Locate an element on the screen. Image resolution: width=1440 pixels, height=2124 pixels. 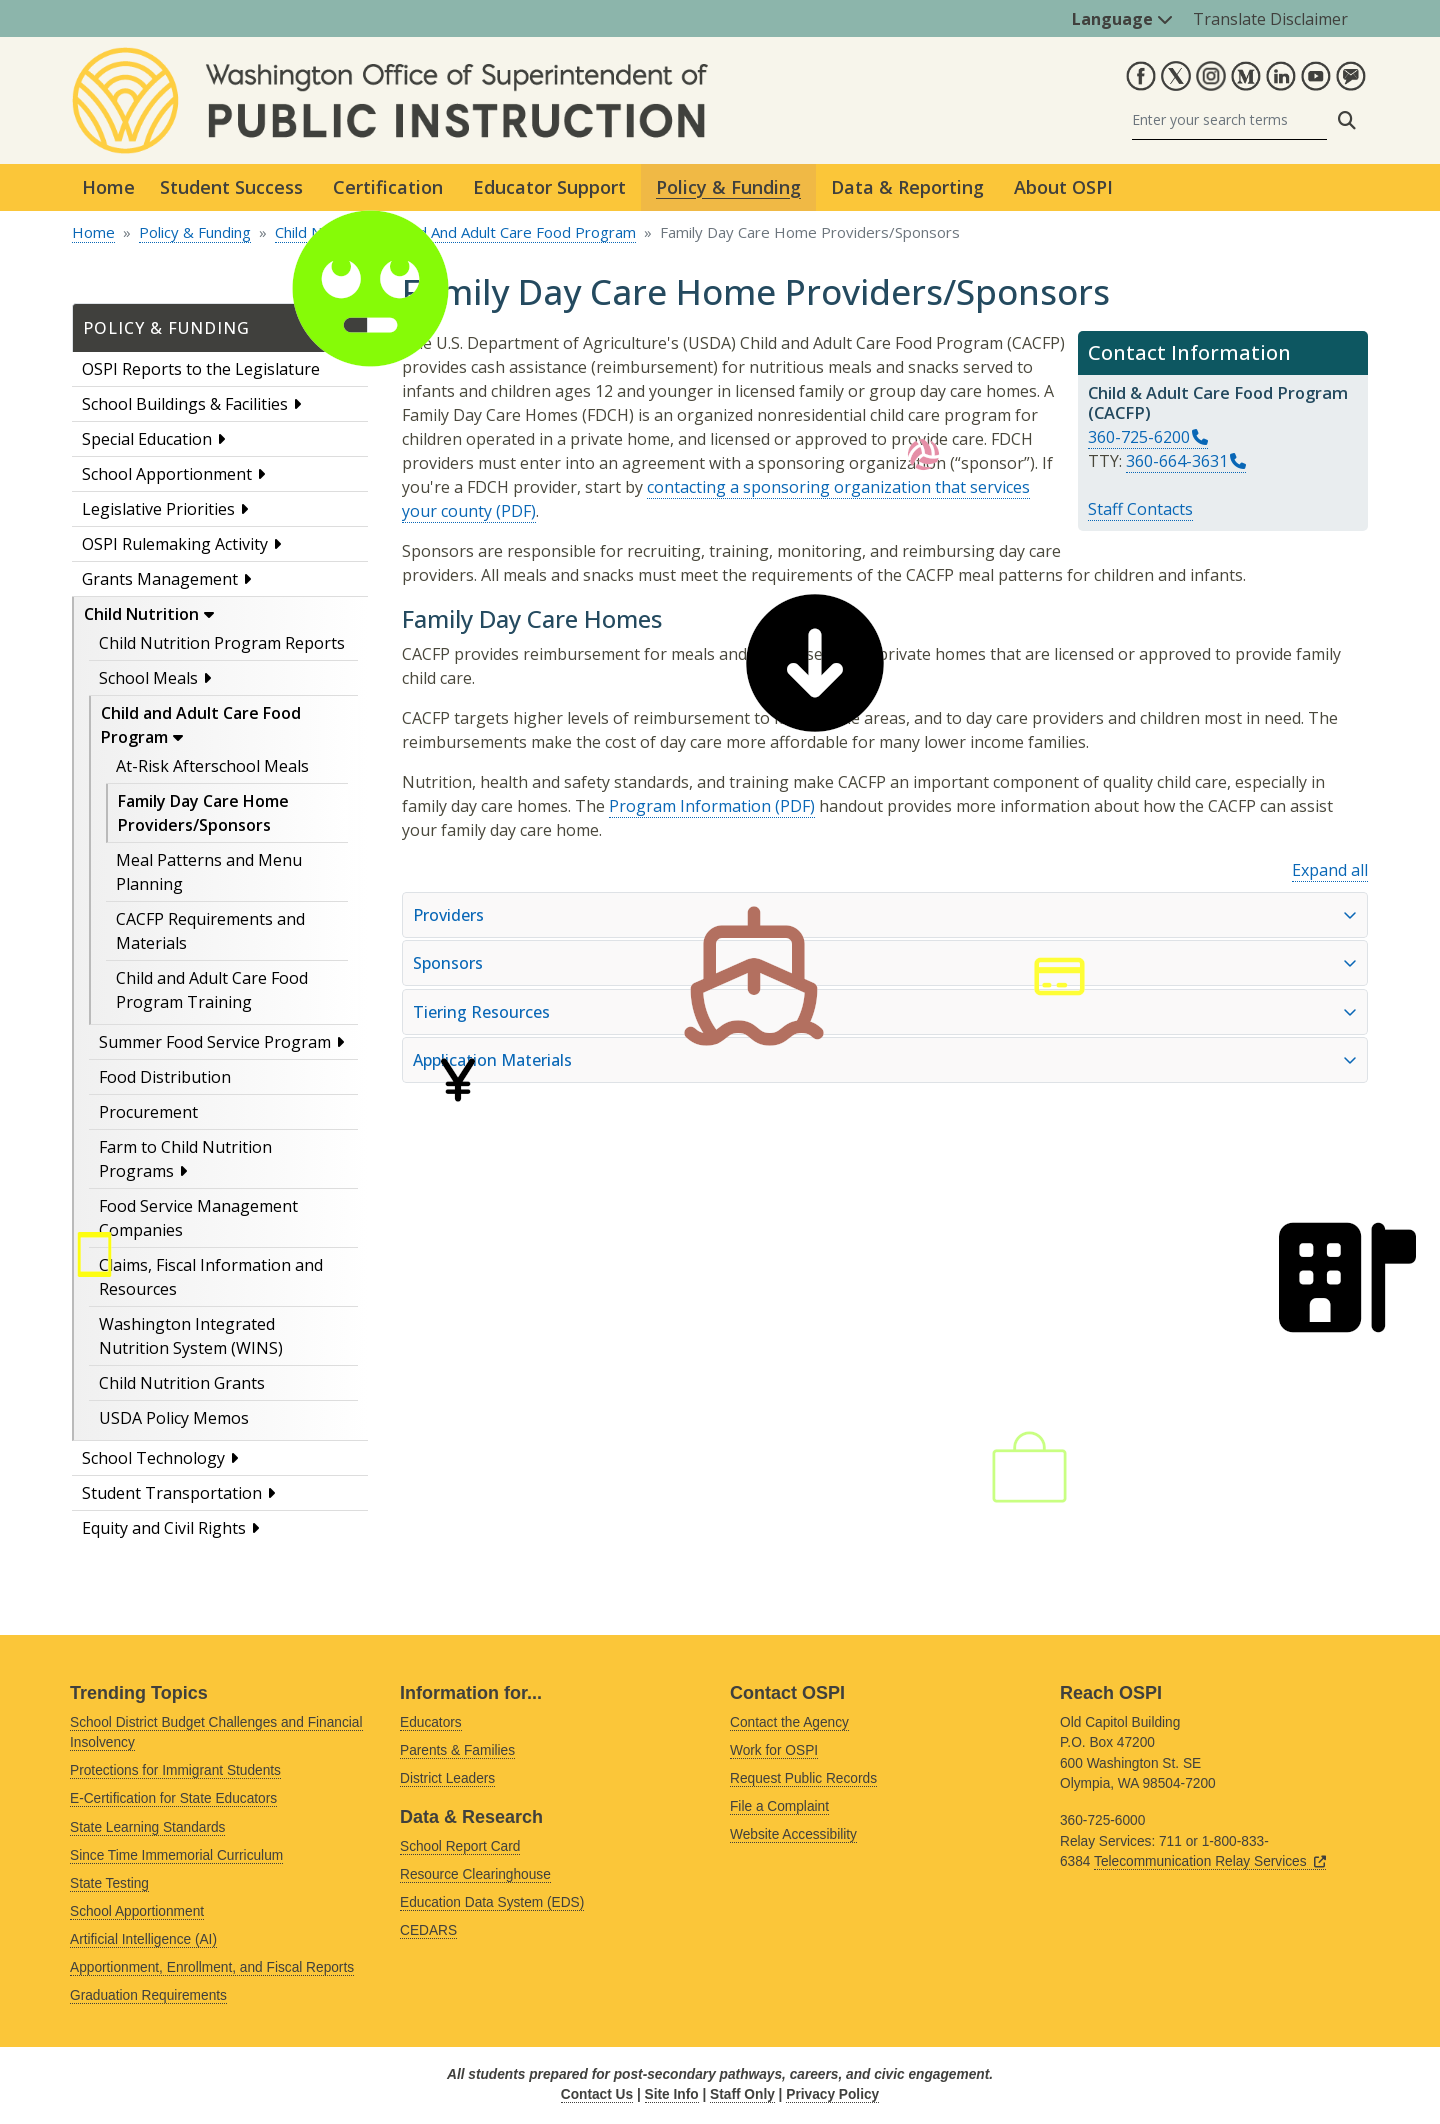
access volleyball or beach sports content is located at coordinates (923, 454).